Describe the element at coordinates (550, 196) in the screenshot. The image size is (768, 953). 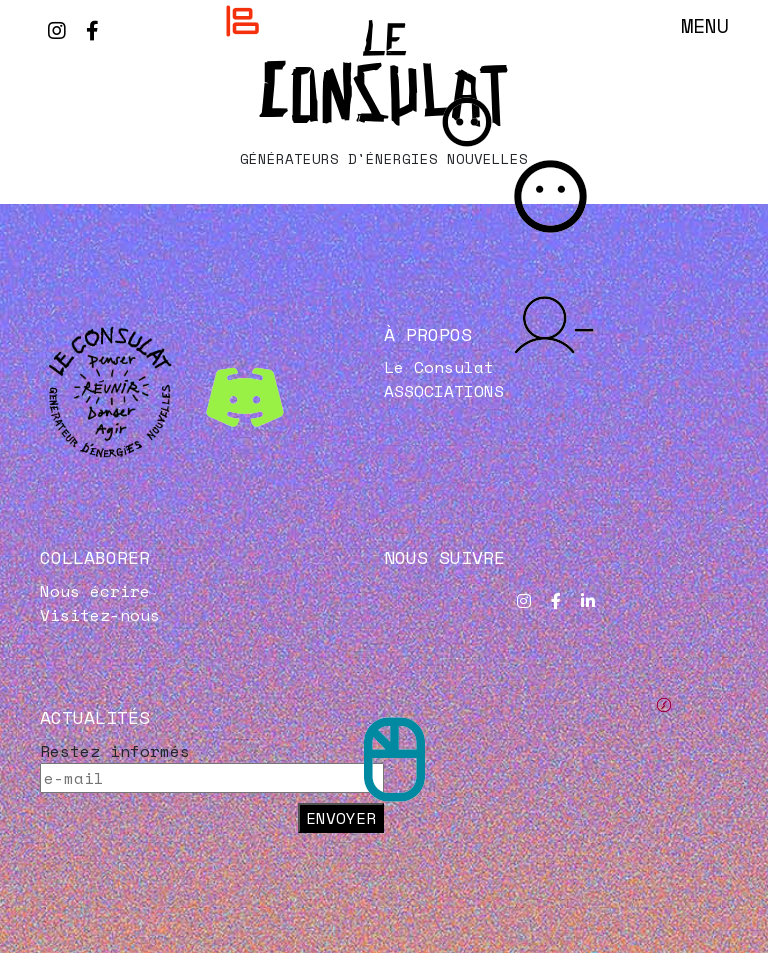
I see `indicates a neutral or undecided mood state` at that location.